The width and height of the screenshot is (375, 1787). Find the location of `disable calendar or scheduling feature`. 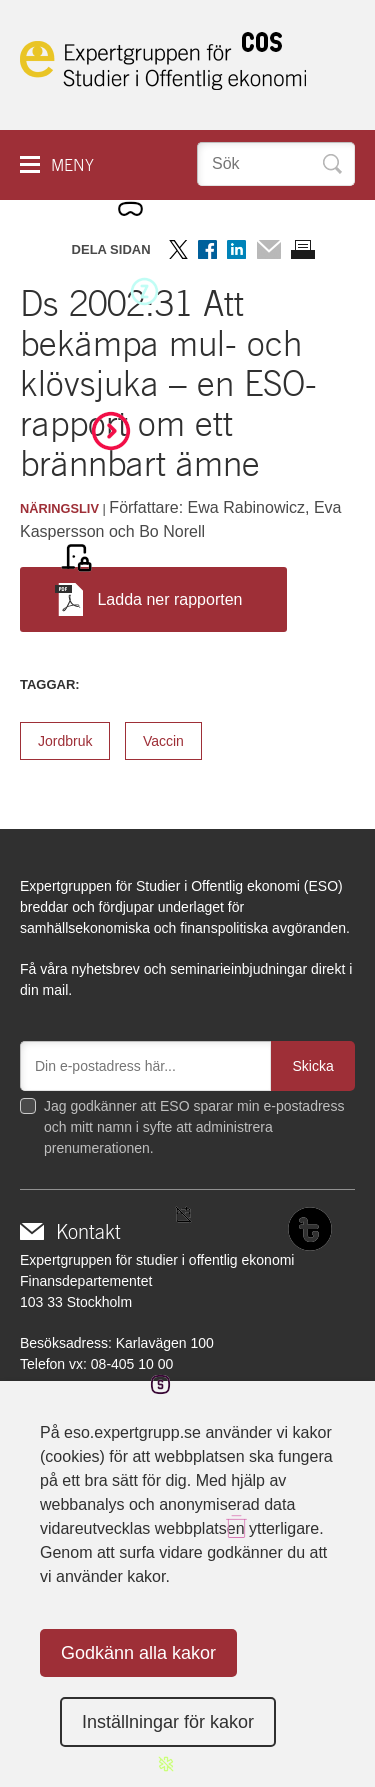

disable calendar or scheduling feature is located at coordinates (183, 1214).